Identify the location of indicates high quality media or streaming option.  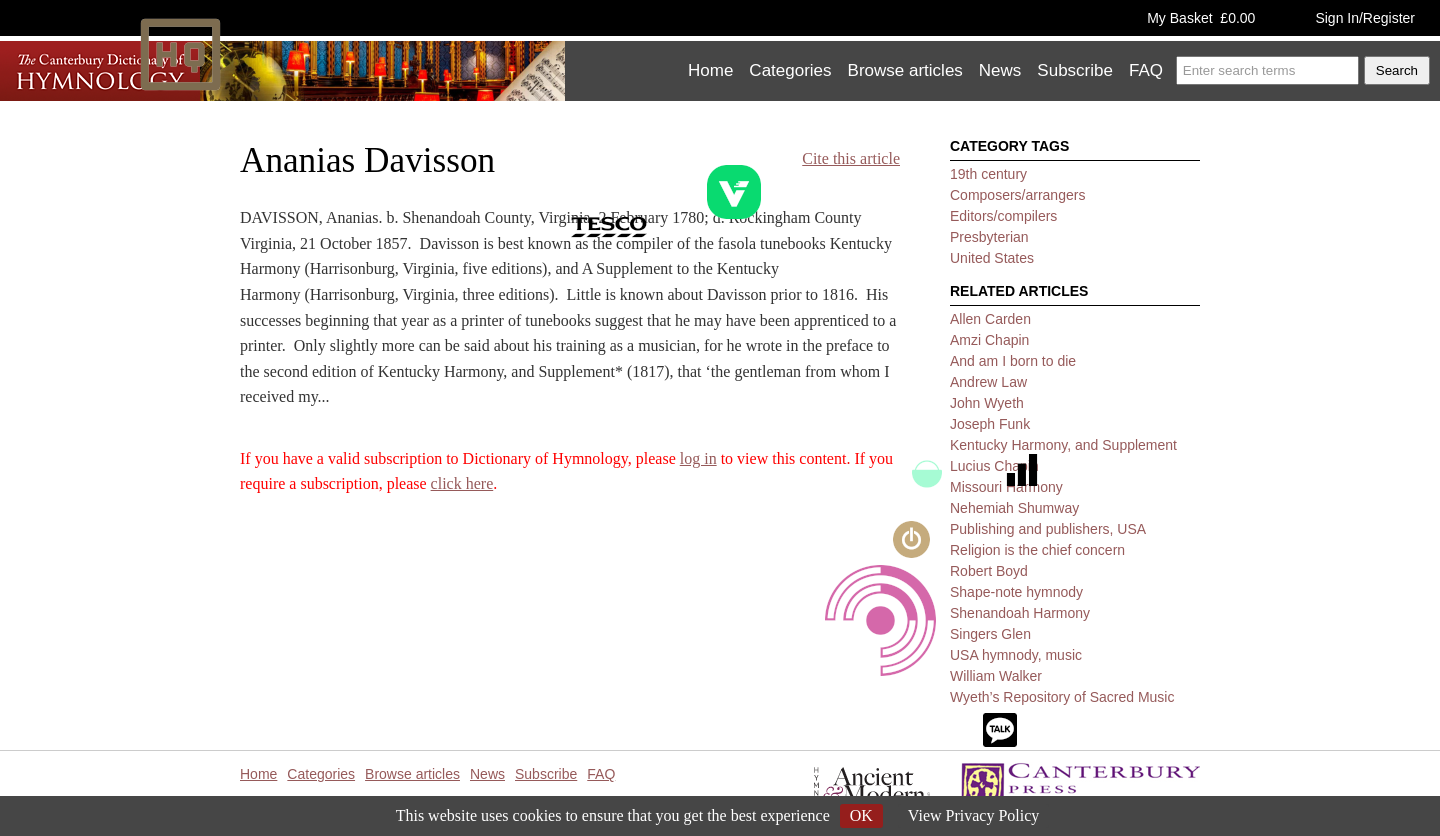
(180, 54).